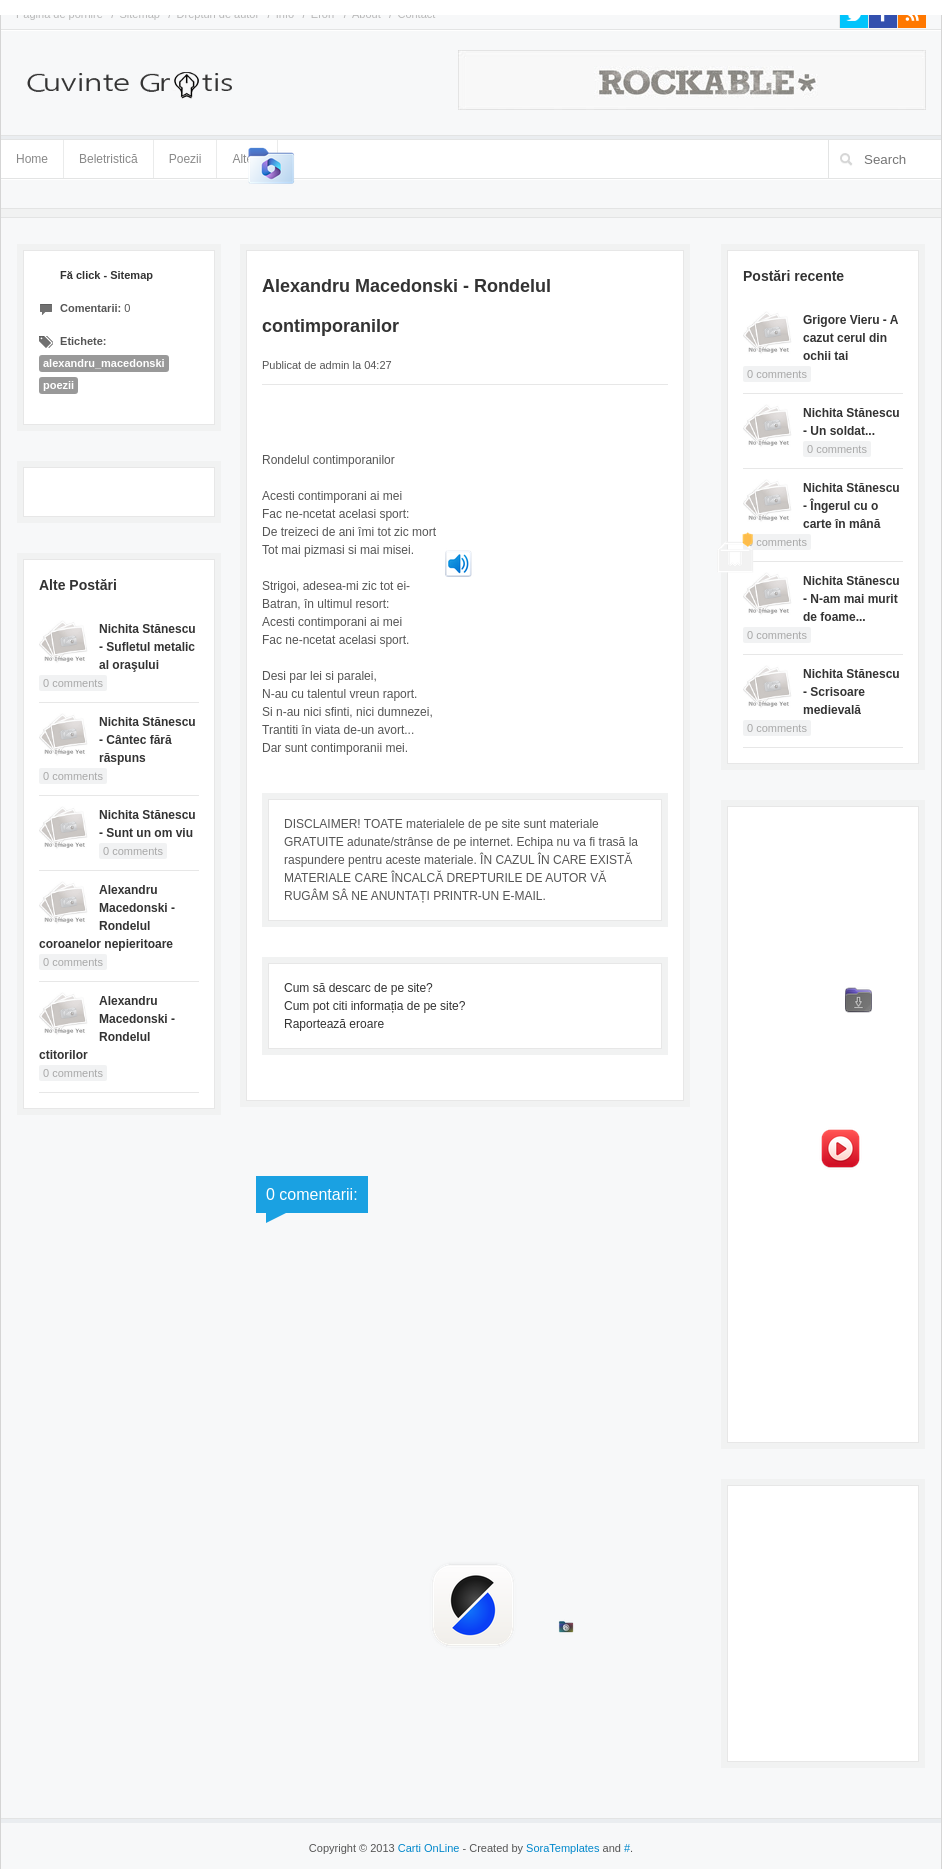  Describe the element at coordinates (858, 999) in the screenshot. I see `open your downloads folder` at that location.